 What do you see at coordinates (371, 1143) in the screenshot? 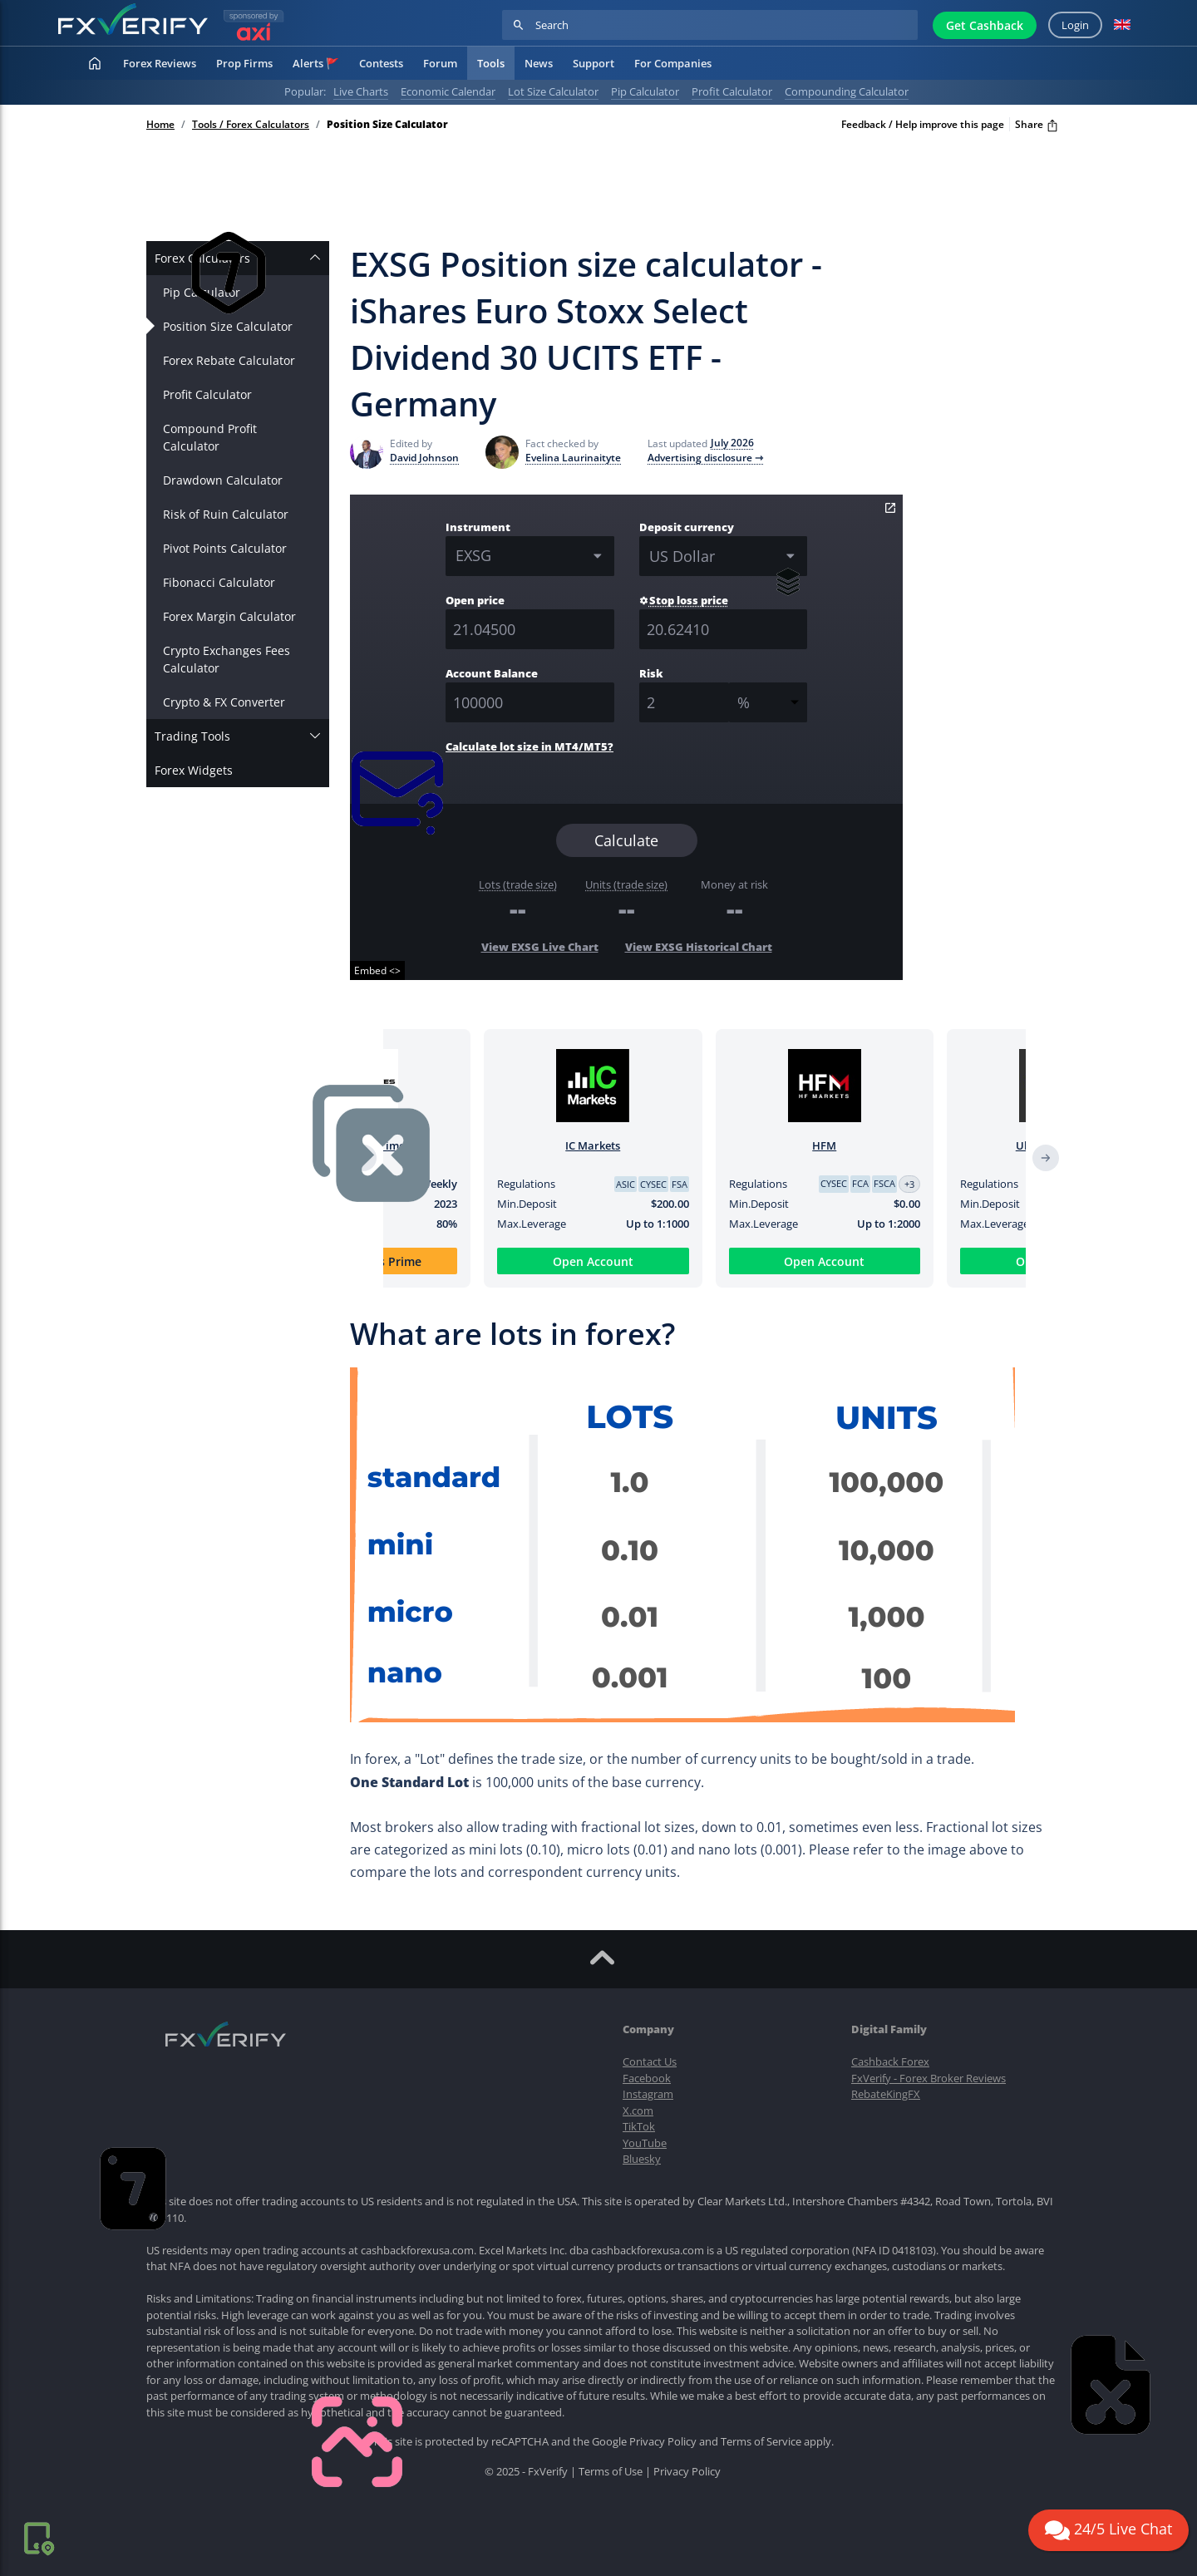
I see `cancel or remove copied content` at bounding box center [371, 1143].